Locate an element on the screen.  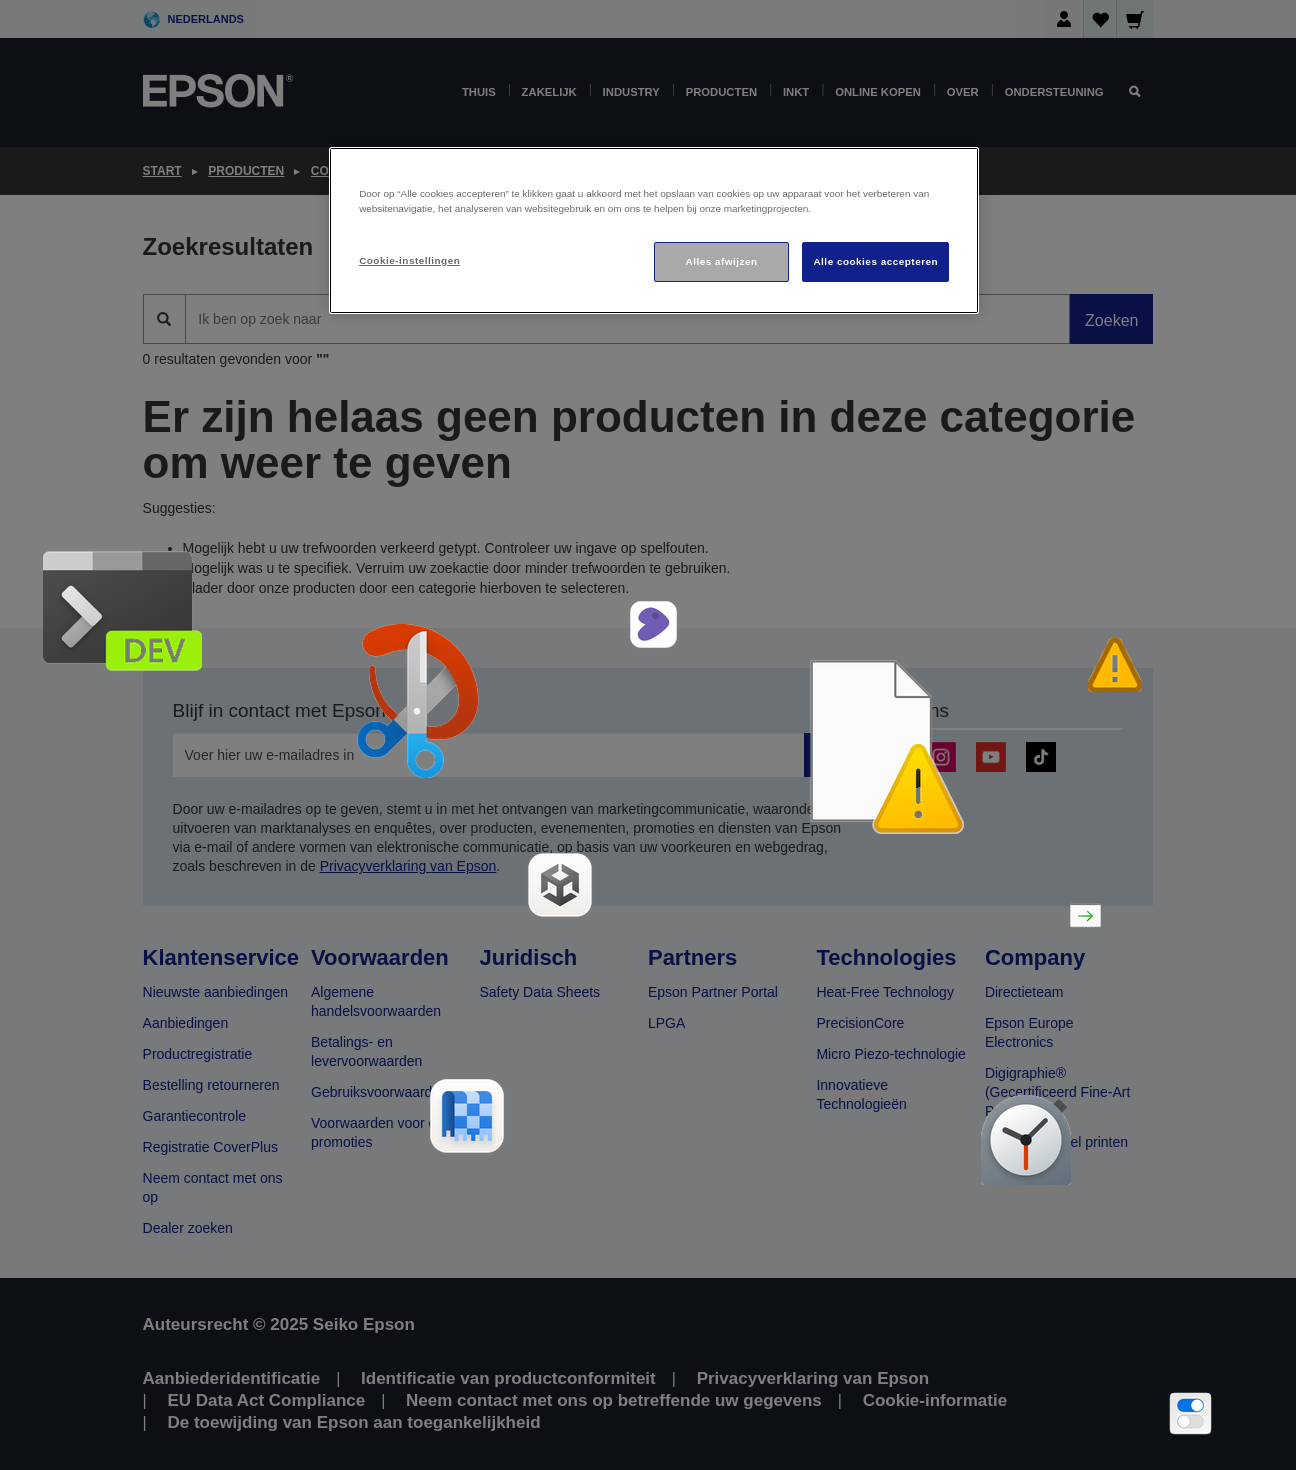
open the alarm clock app is located at coordinates (1026, 1140).